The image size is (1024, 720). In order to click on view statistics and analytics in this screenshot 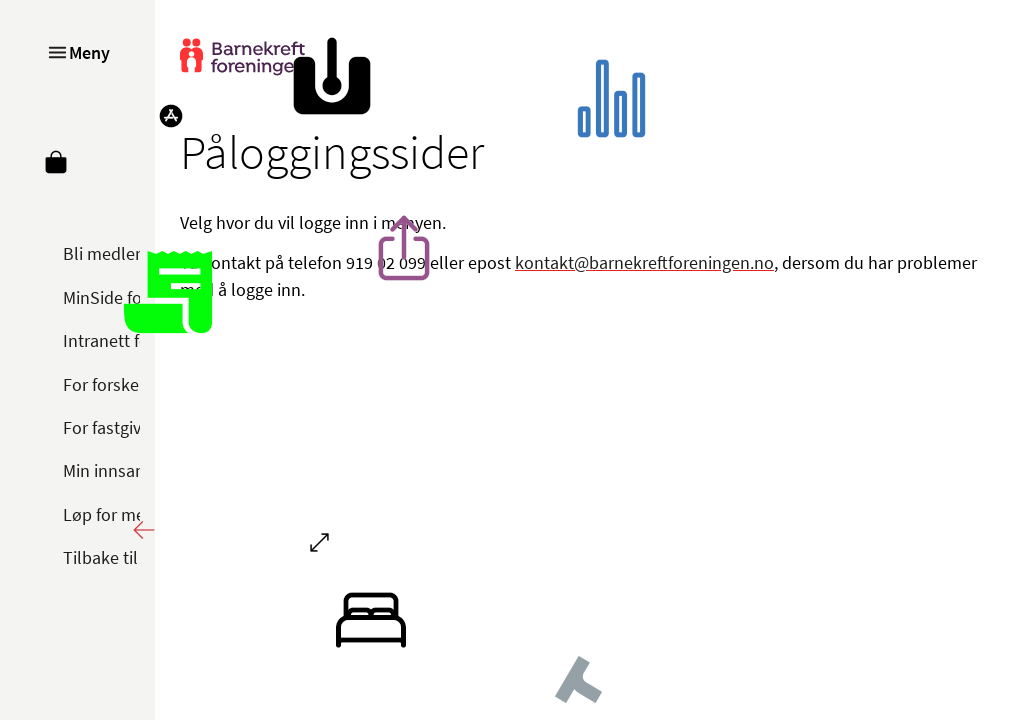, I will do `click(611, 98)`.